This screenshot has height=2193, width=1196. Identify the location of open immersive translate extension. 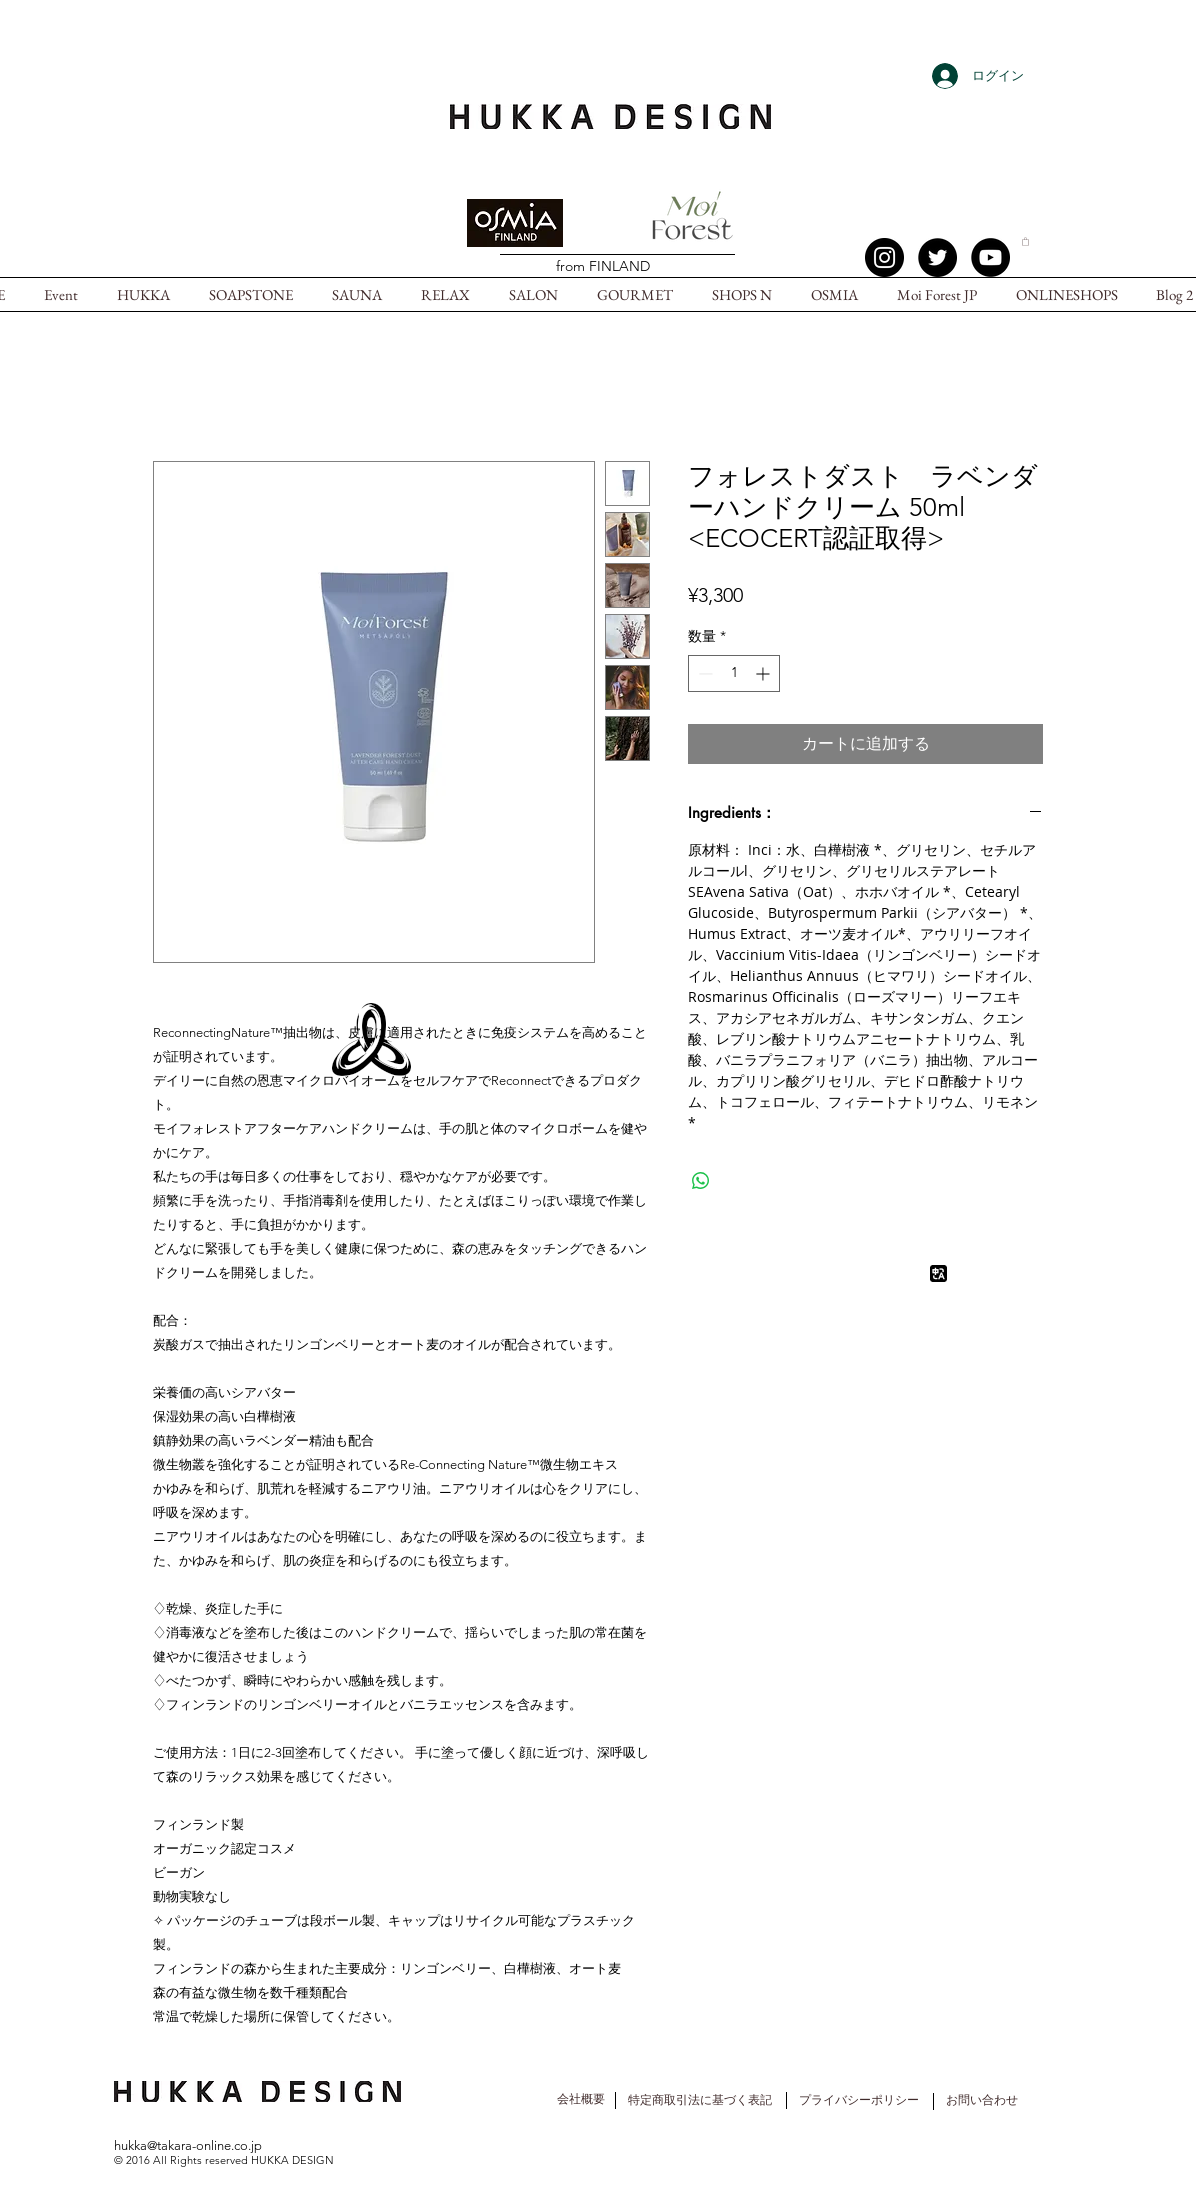
(938, 1273).